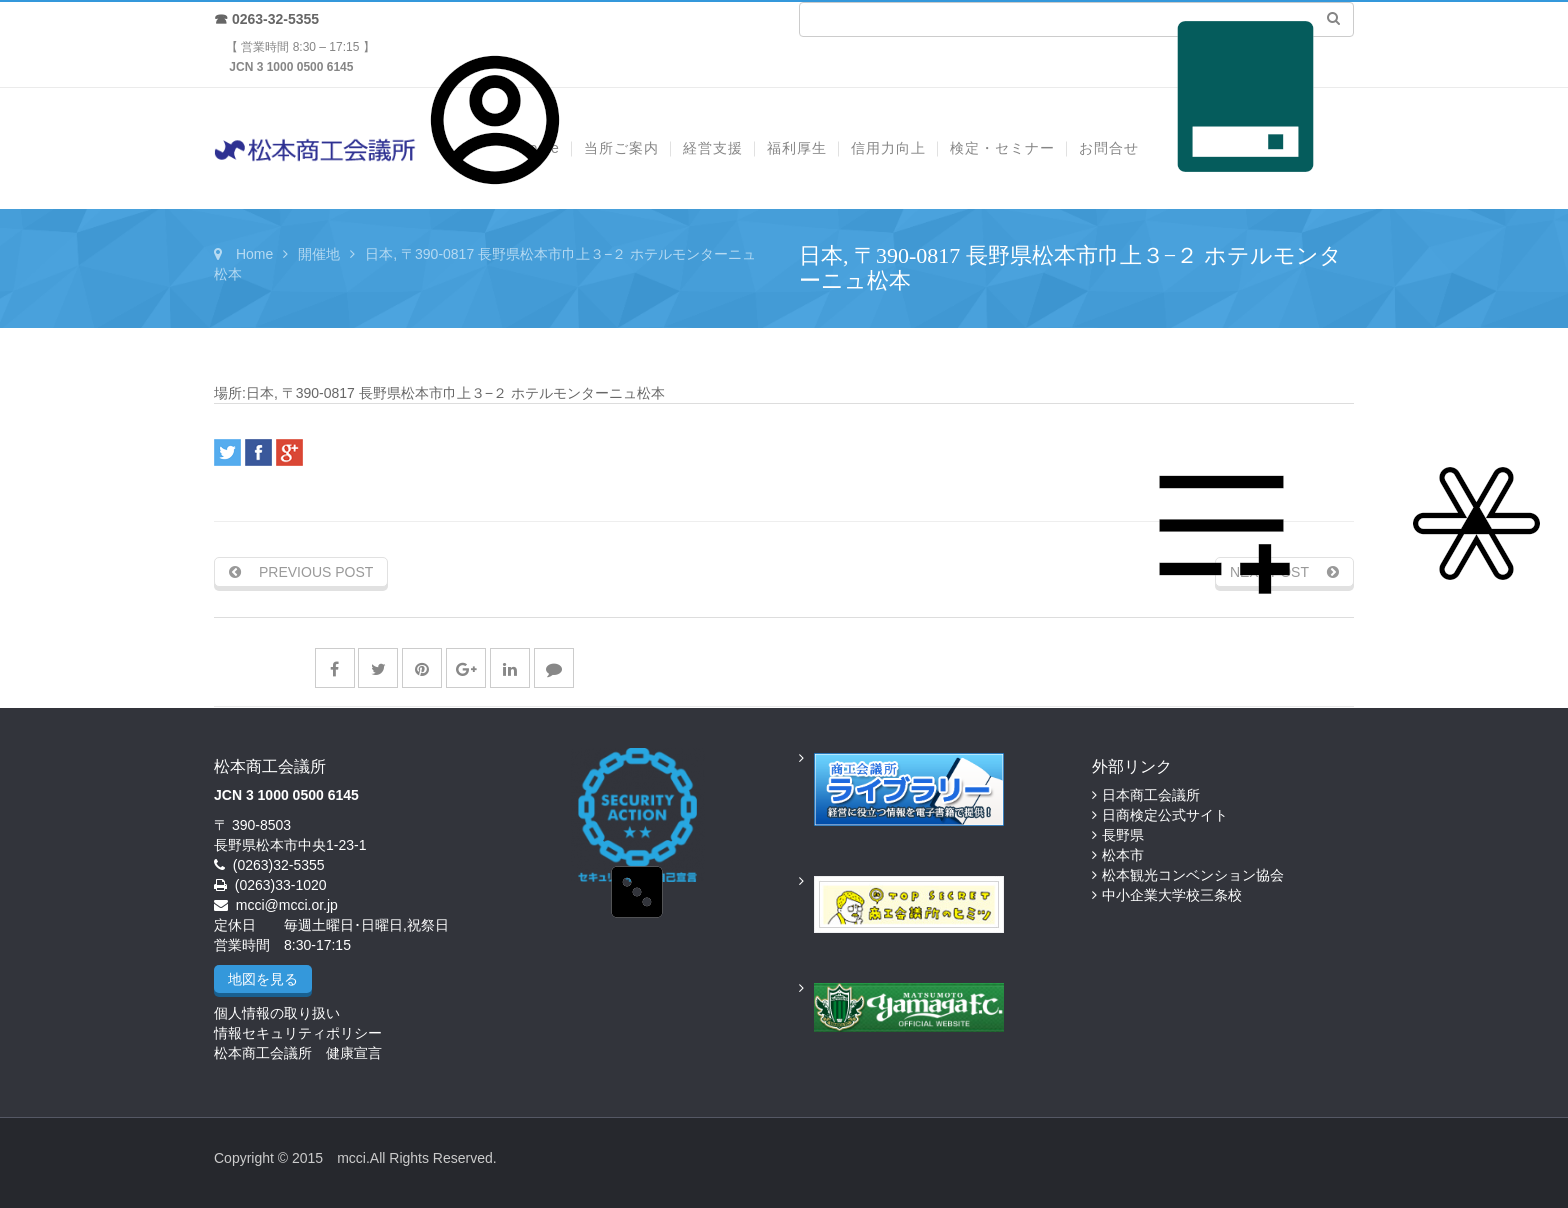 This screenshot has height=1208, width=1568. What do you see at coordinates (637, 892) in the screenshot?
I see `roll dice or generate random result` at bounding box center [637, 892].